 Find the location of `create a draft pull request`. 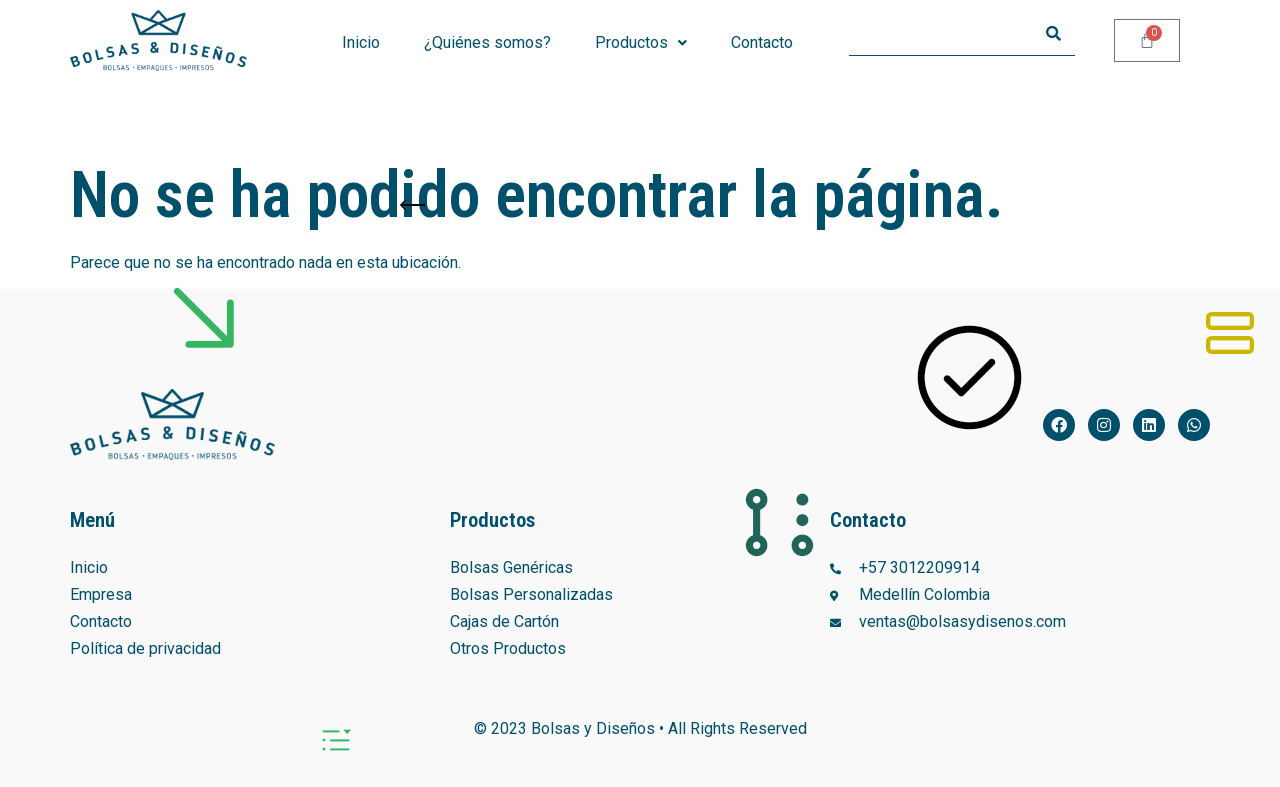

create a draft pull request is located at coordinates (779, 522).